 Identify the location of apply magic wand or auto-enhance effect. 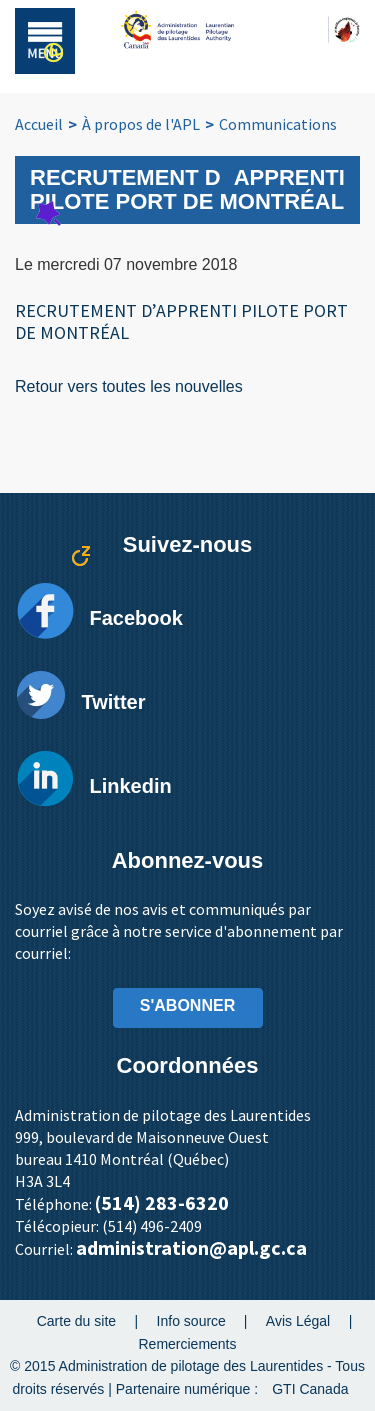
(48, 213).